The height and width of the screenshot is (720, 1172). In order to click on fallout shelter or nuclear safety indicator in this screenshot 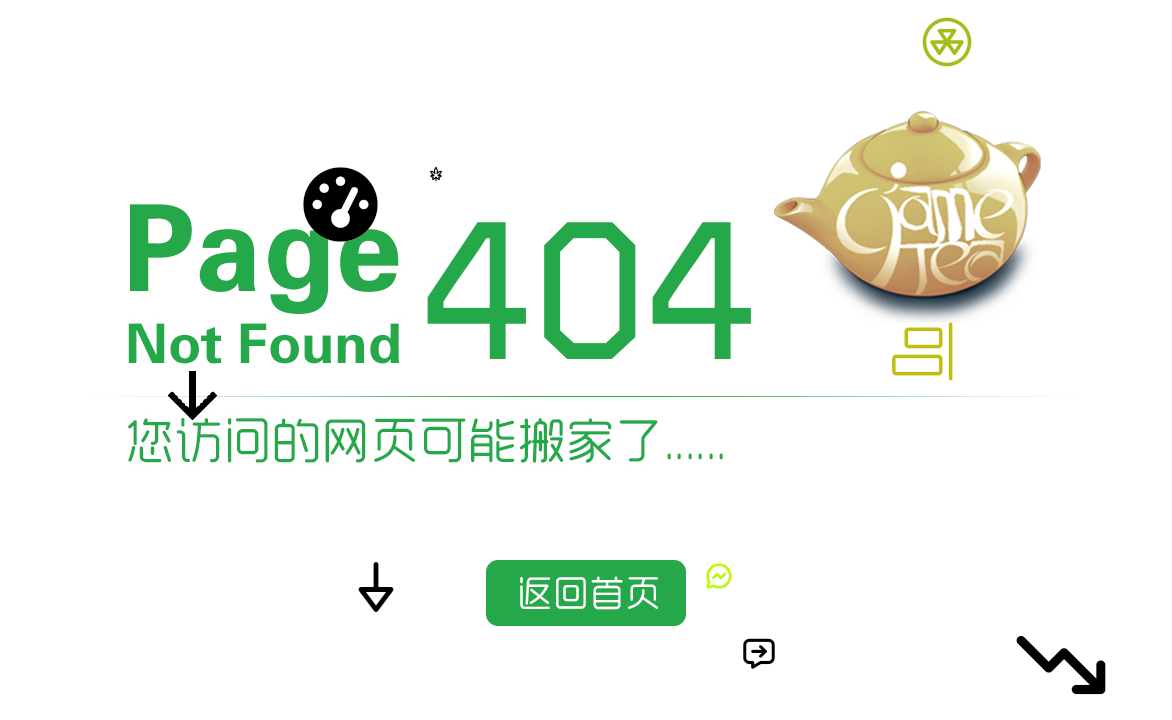, I will do `click(947, 42)`.